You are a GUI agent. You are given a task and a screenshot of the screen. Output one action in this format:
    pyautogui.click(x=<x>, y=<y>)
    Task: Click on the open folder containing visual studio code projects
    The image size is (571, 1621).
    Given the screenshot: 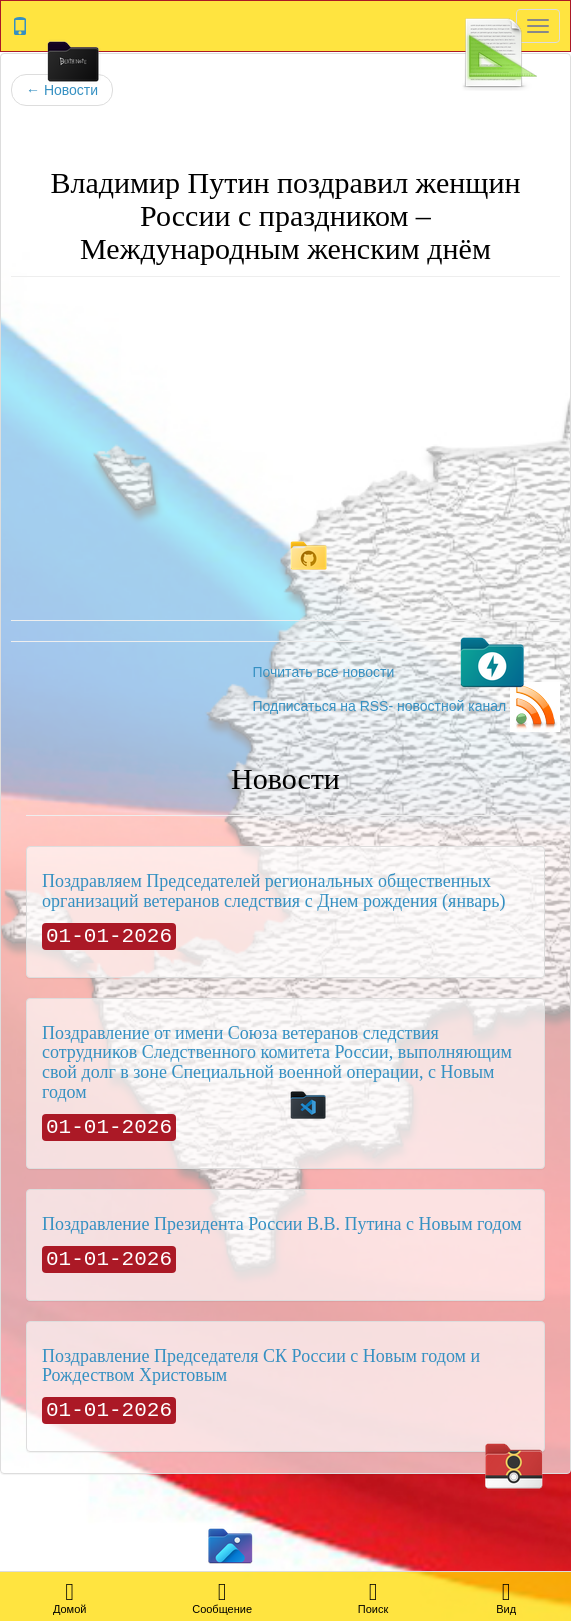 What is the action you would take?
    pyautogui.click(x=308, y=1106)
    